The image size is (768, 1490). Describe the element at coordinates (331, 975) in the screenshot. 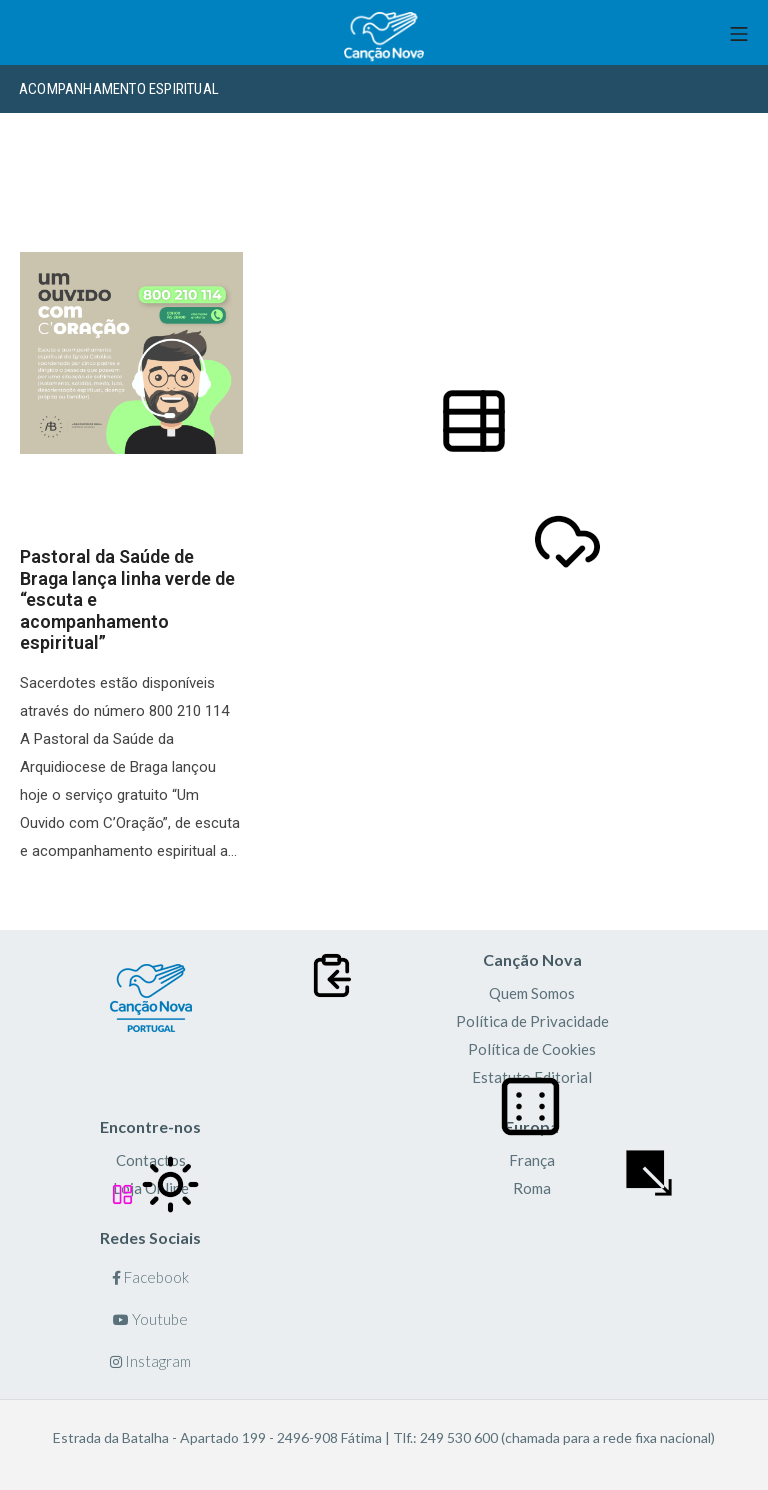

I see `paste content from clipboard` at that location.